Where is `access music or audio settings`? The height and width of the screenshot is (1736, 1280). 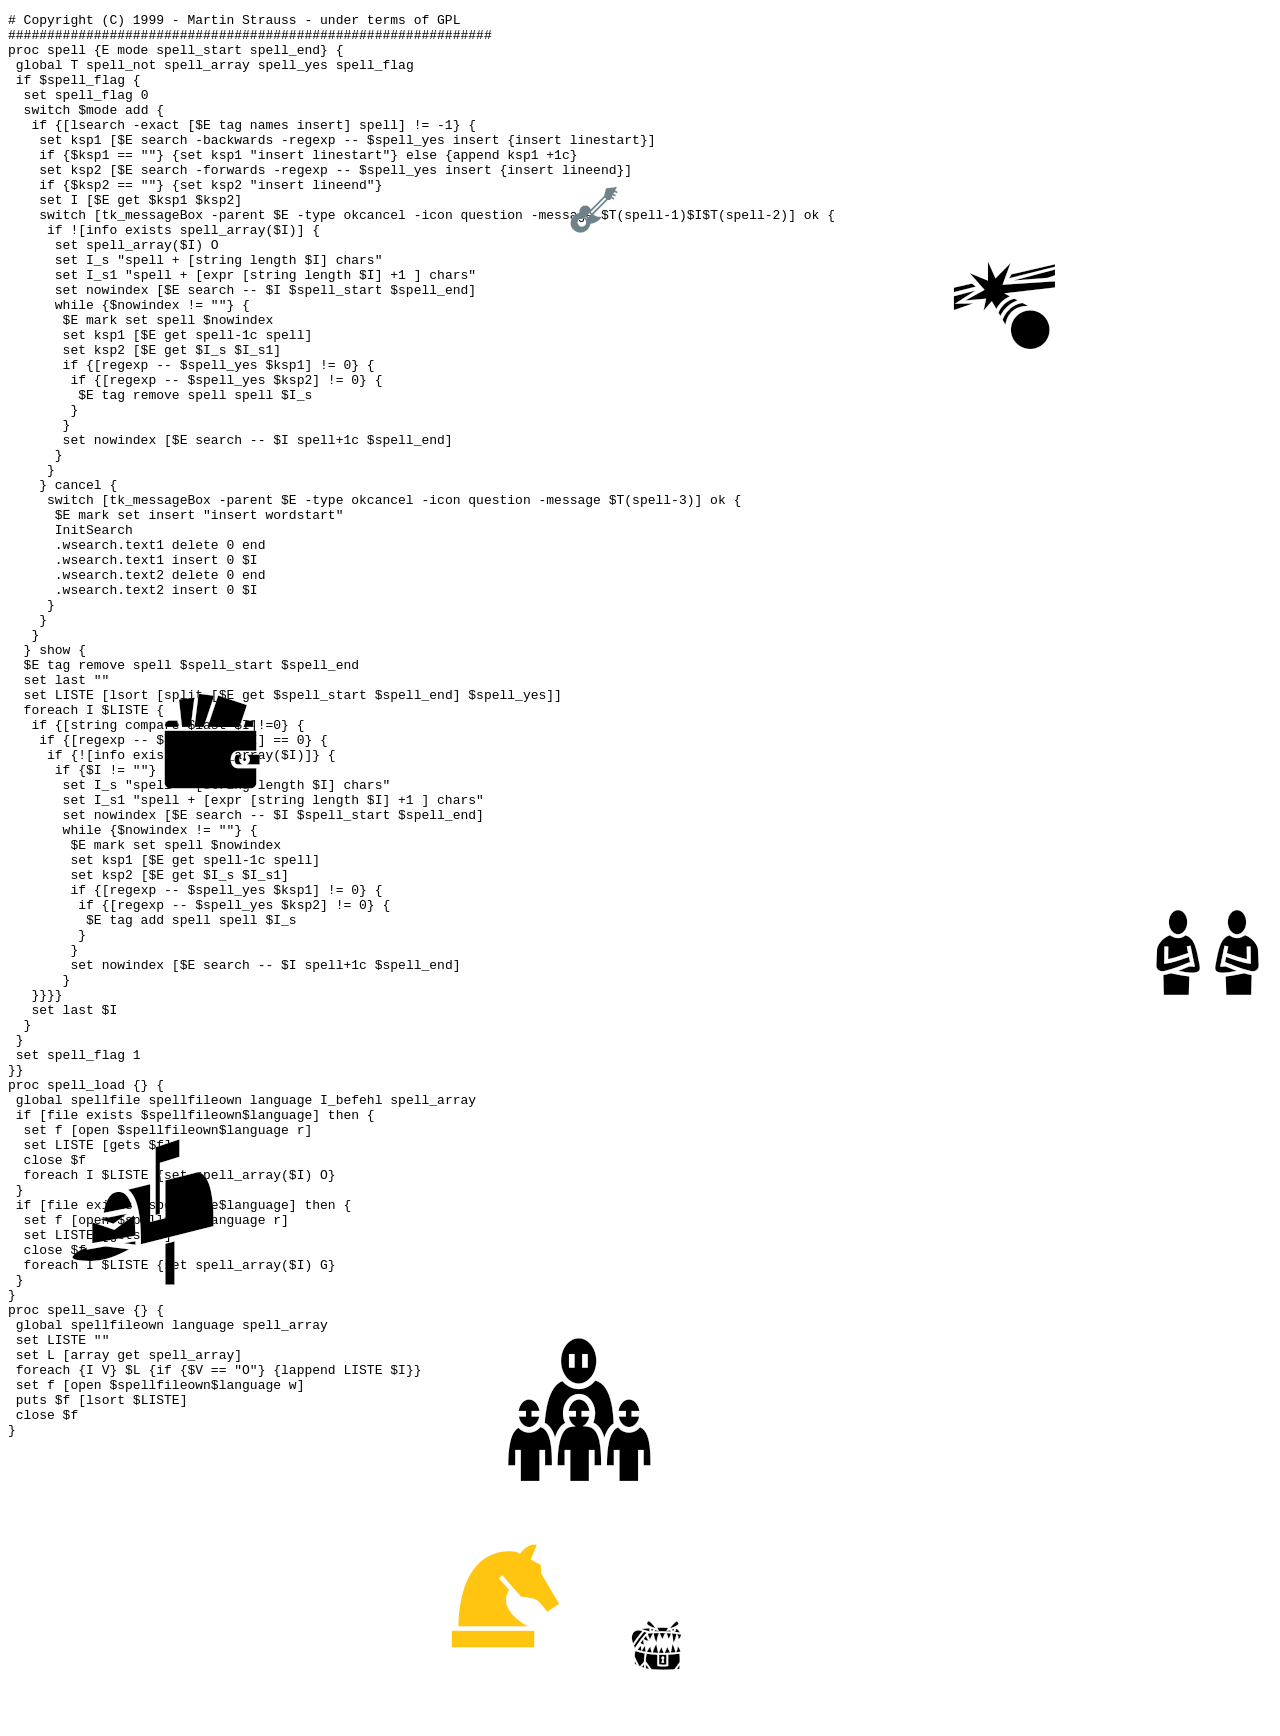 access music or audio settings is located at coordinates (594, 210).